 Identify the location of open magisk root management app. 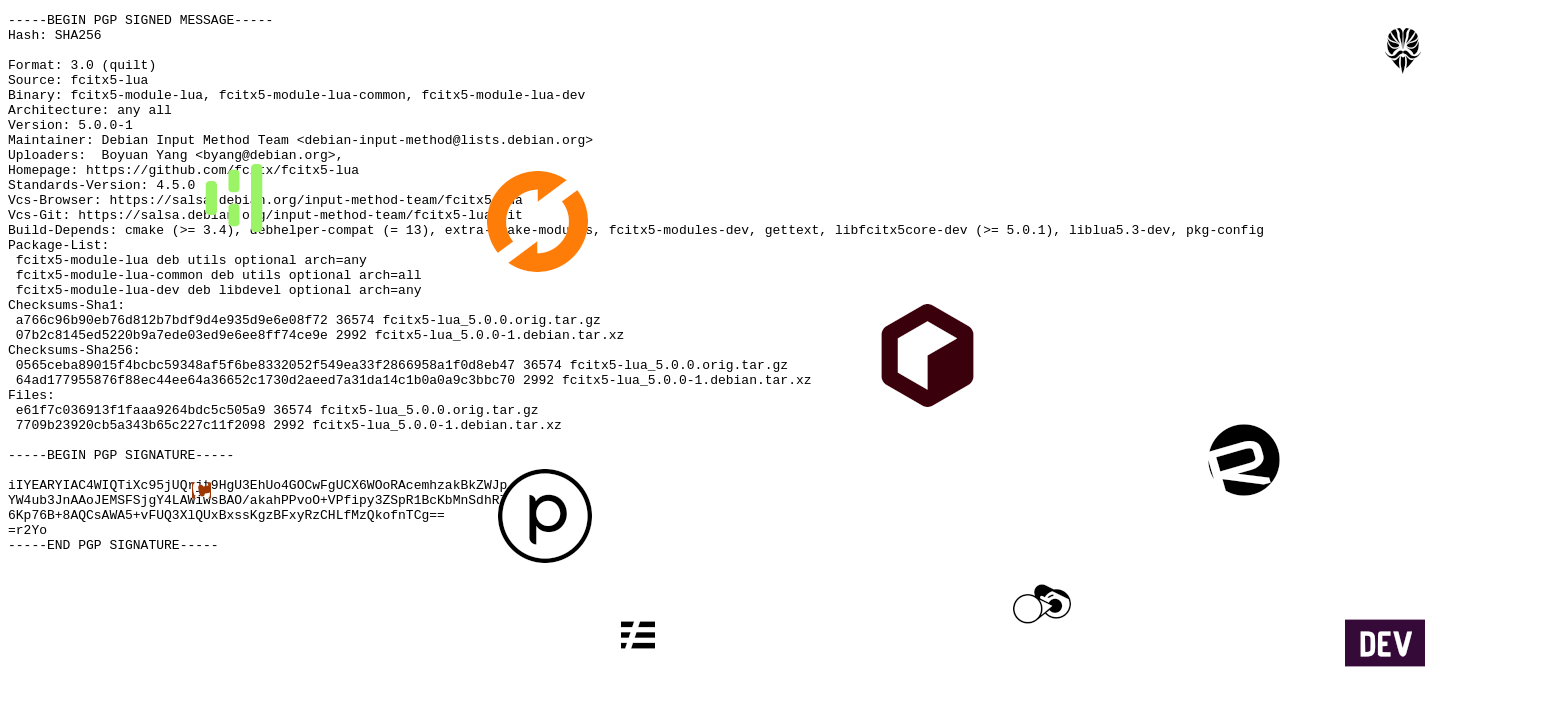
(1403, 51).